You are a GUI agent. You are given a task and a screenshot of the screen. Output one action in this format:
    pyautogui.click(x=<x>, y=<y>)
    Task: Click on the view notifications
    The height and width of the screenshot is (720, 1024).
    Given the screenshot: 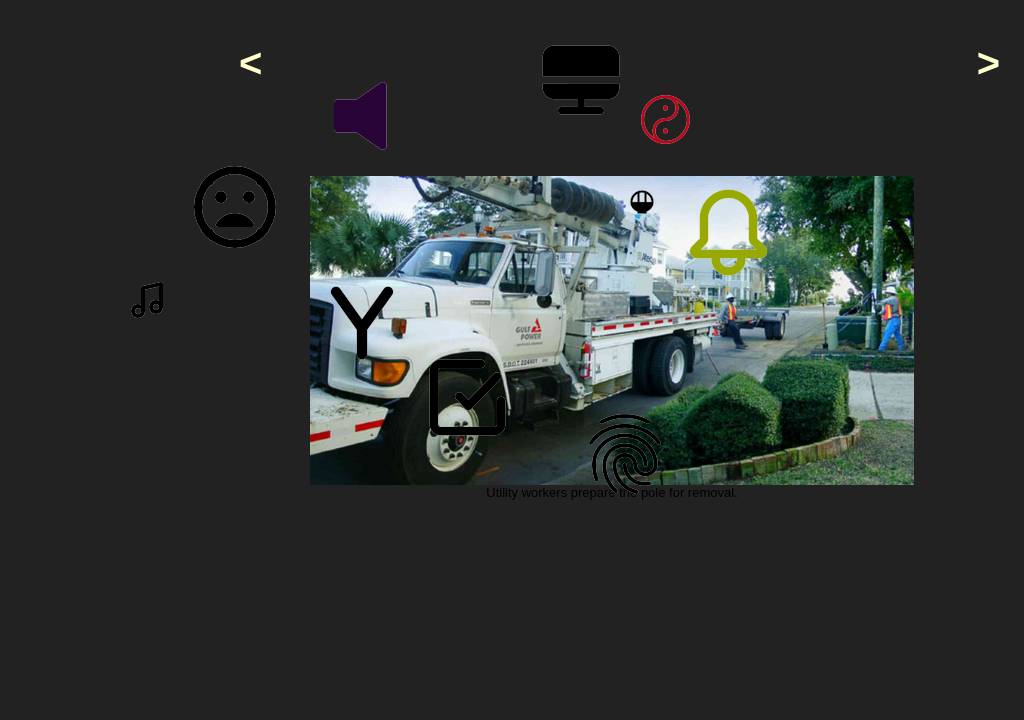 What is the action you would take?
    pyautogui.click(x=728, y=232)
    